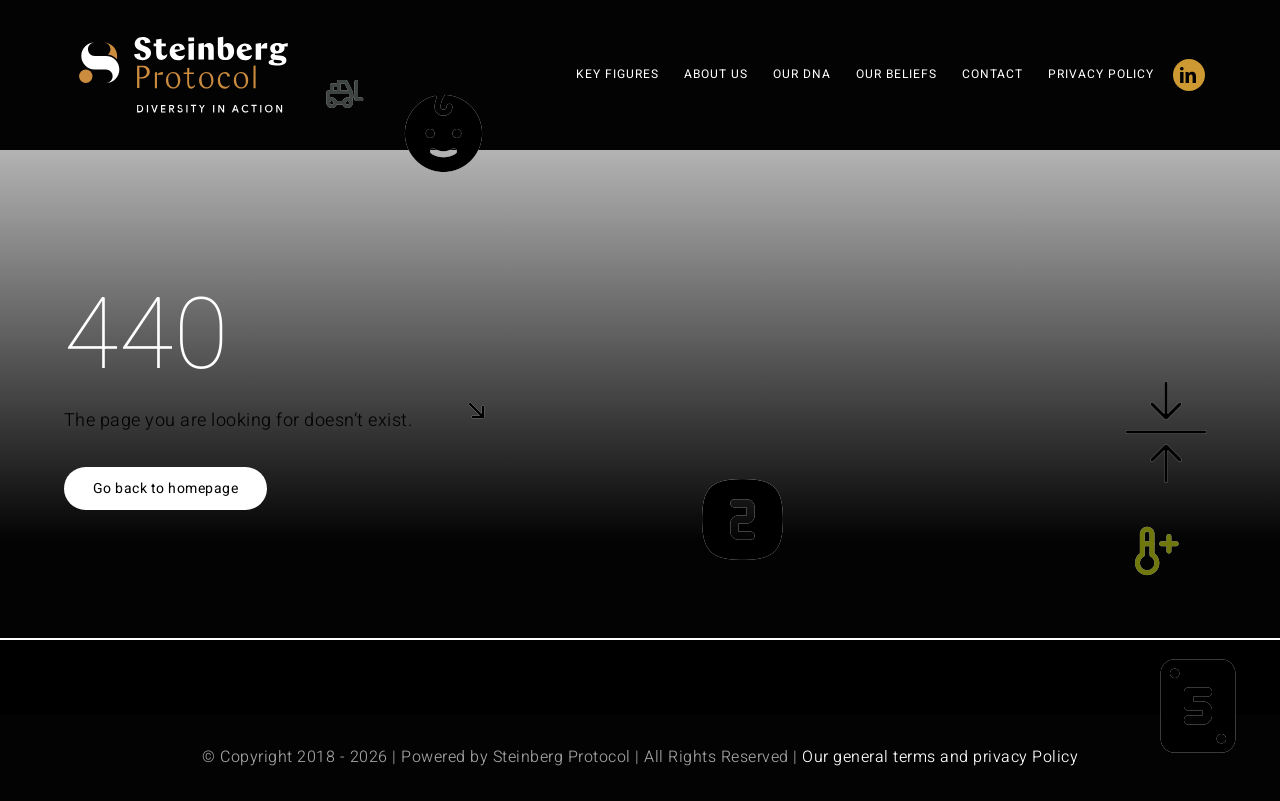 This screenshot has height=801, width=1280. I want to click on indicates step 2 in a sequence or process, so click(742, 519).